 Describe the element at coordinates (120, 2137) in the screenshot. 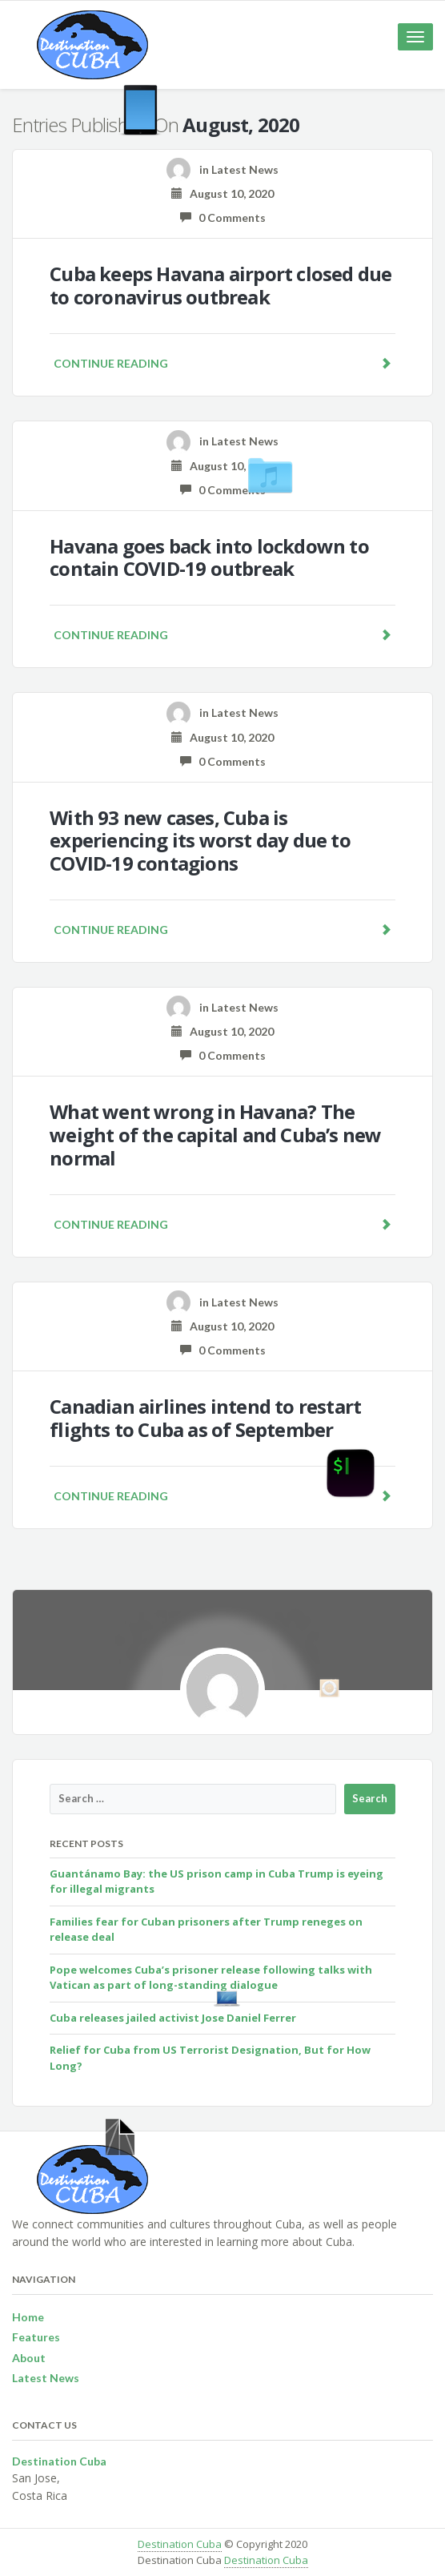

I see `view draft emails in mail sidebar` at that location.